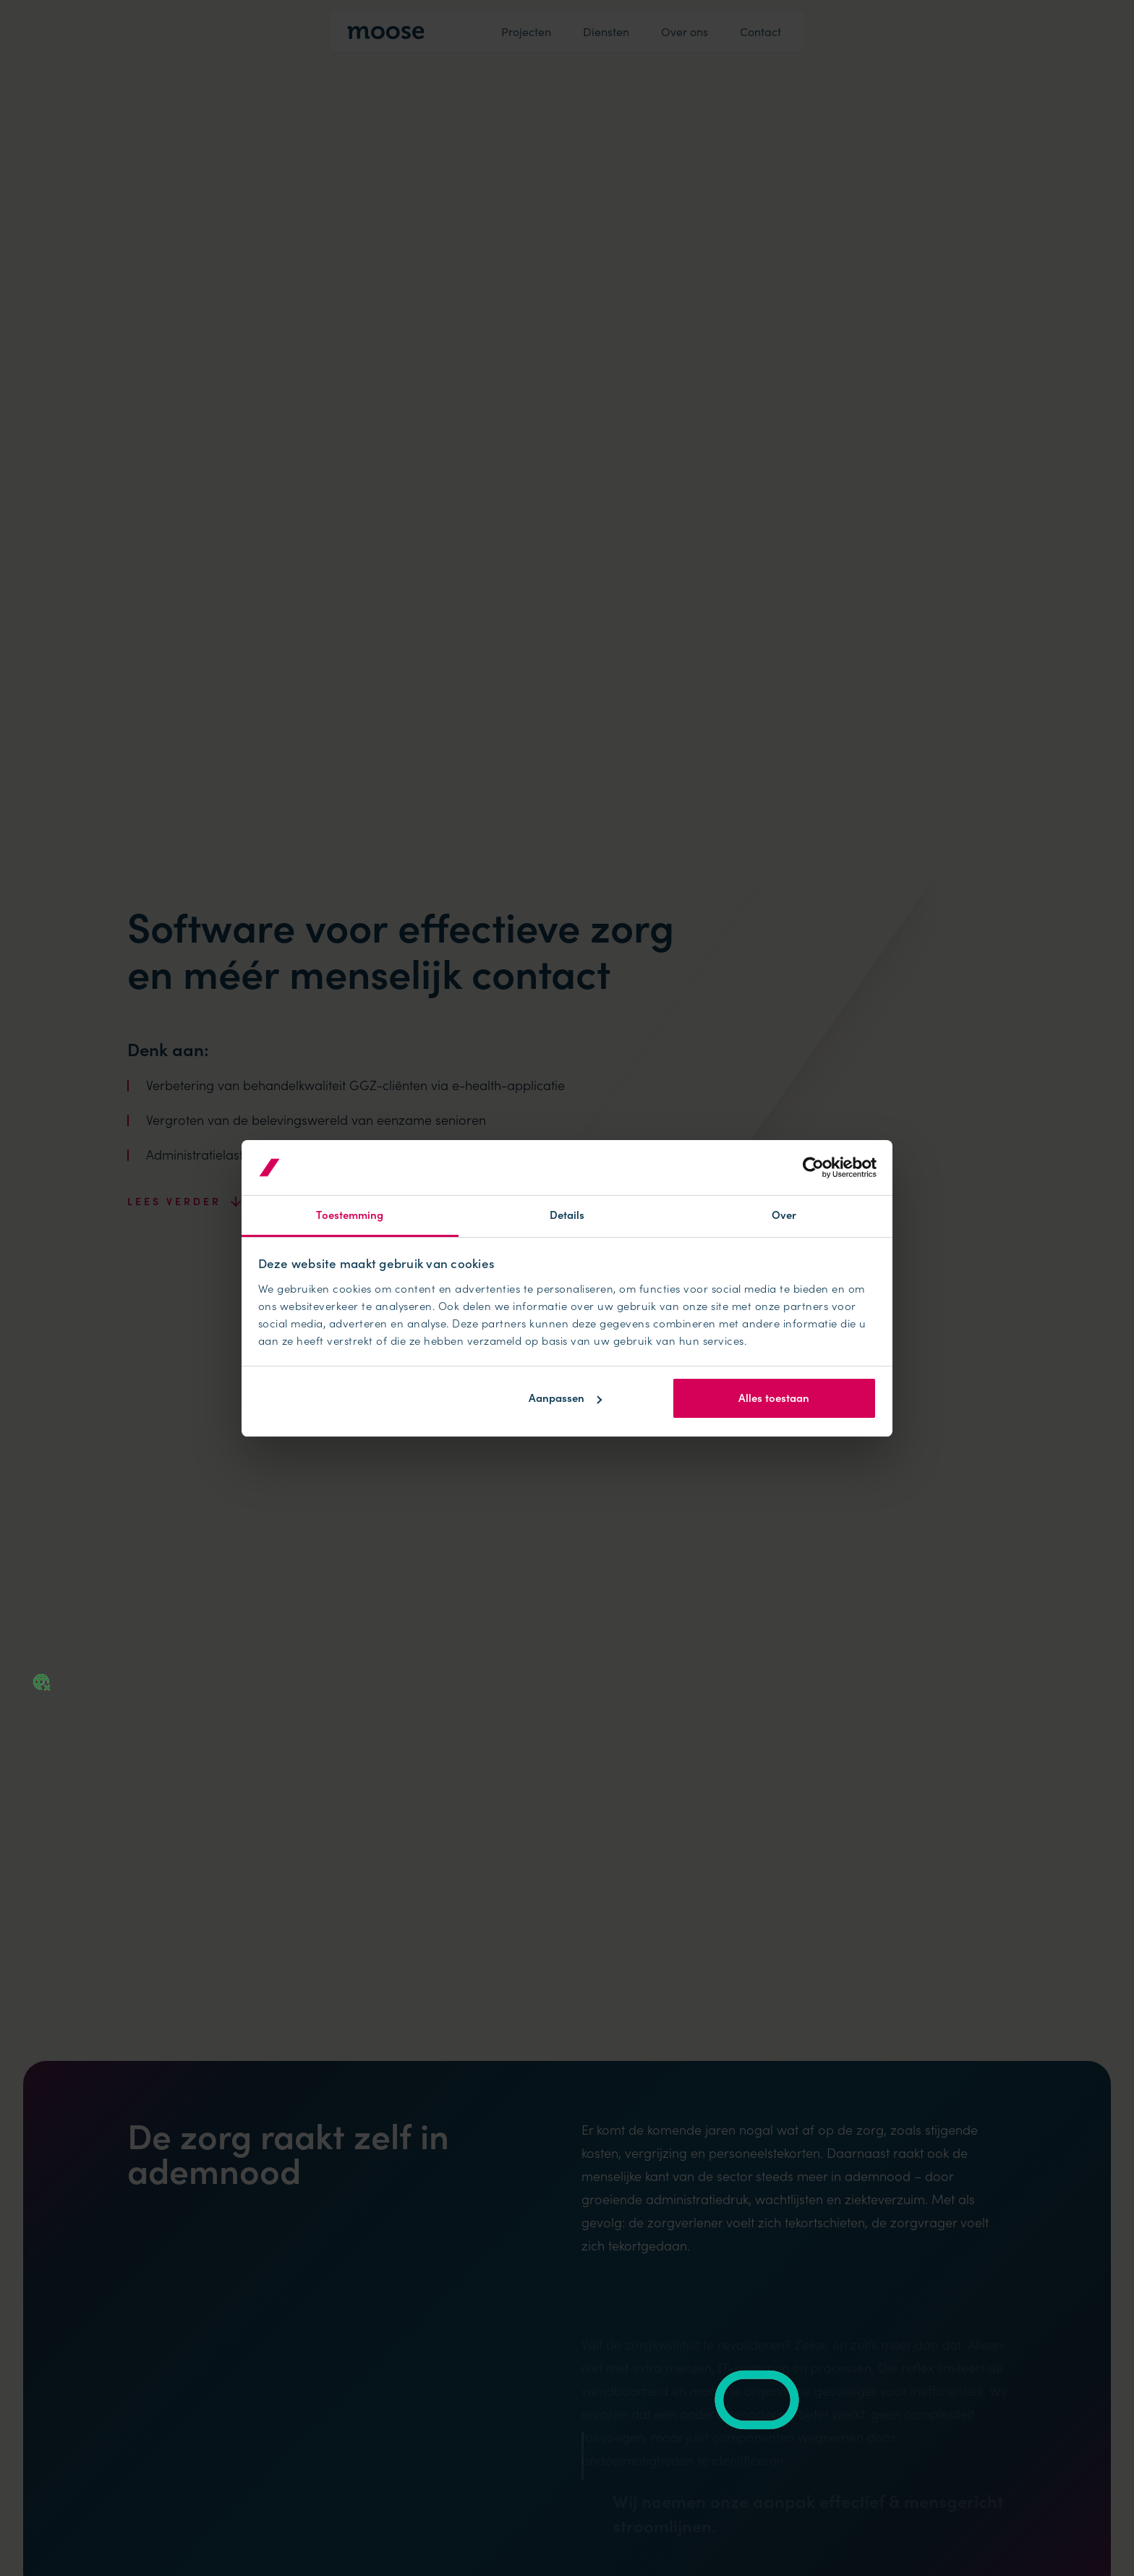  I want to click on medication or pill tracker, so click(756, 2399).